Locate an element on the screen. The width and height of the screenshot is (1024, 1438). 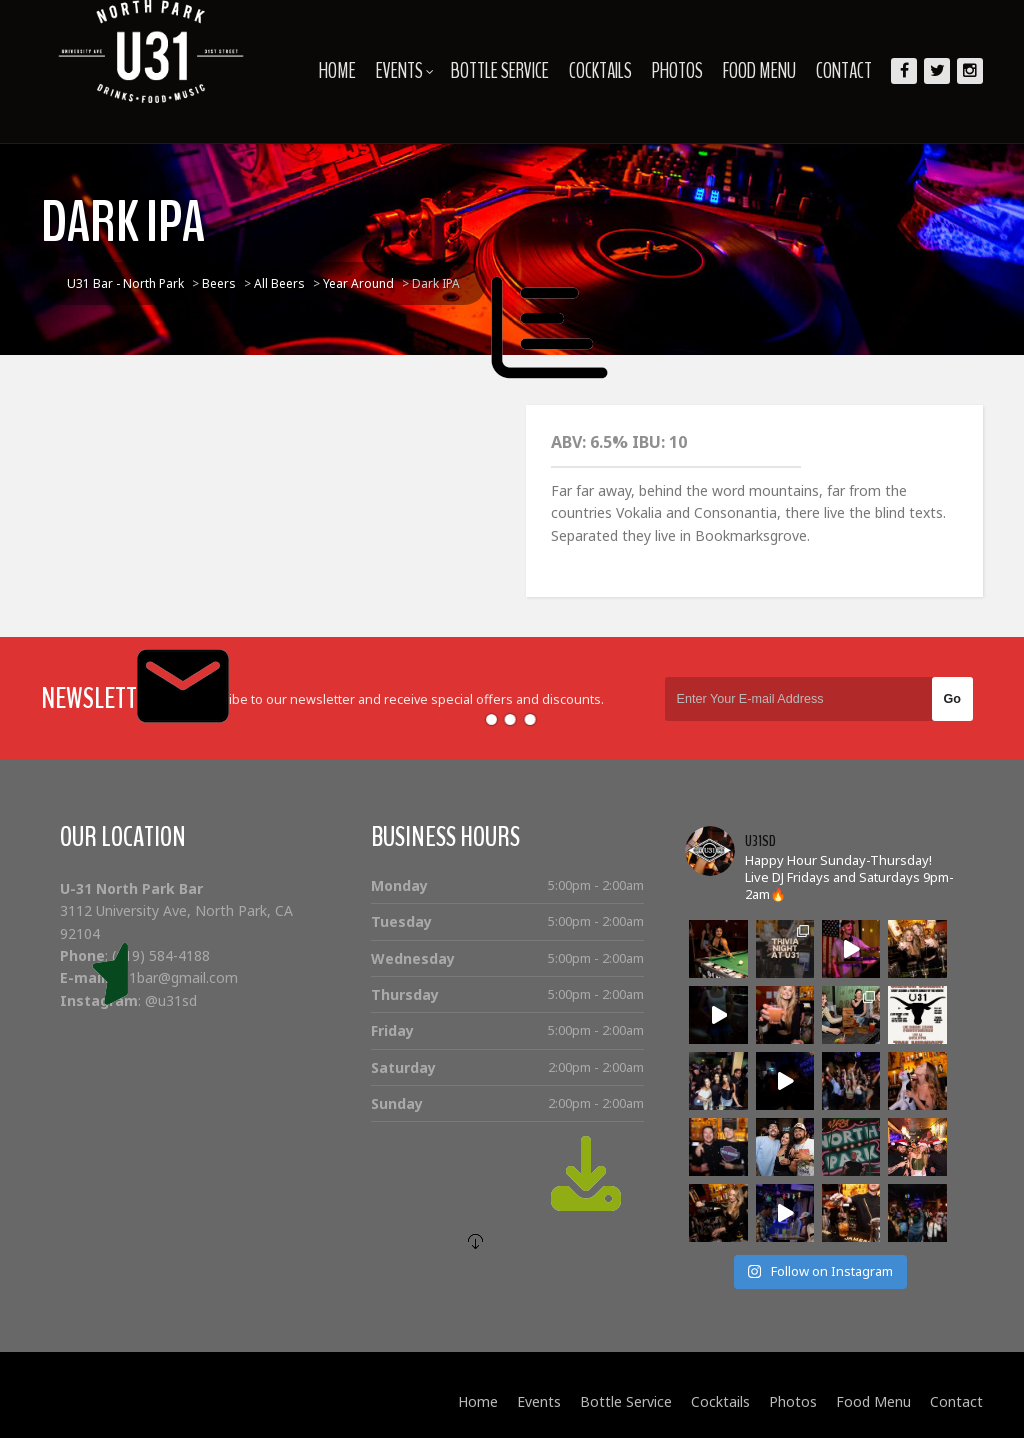
open your email inbox is located at coordinates (183, 686).